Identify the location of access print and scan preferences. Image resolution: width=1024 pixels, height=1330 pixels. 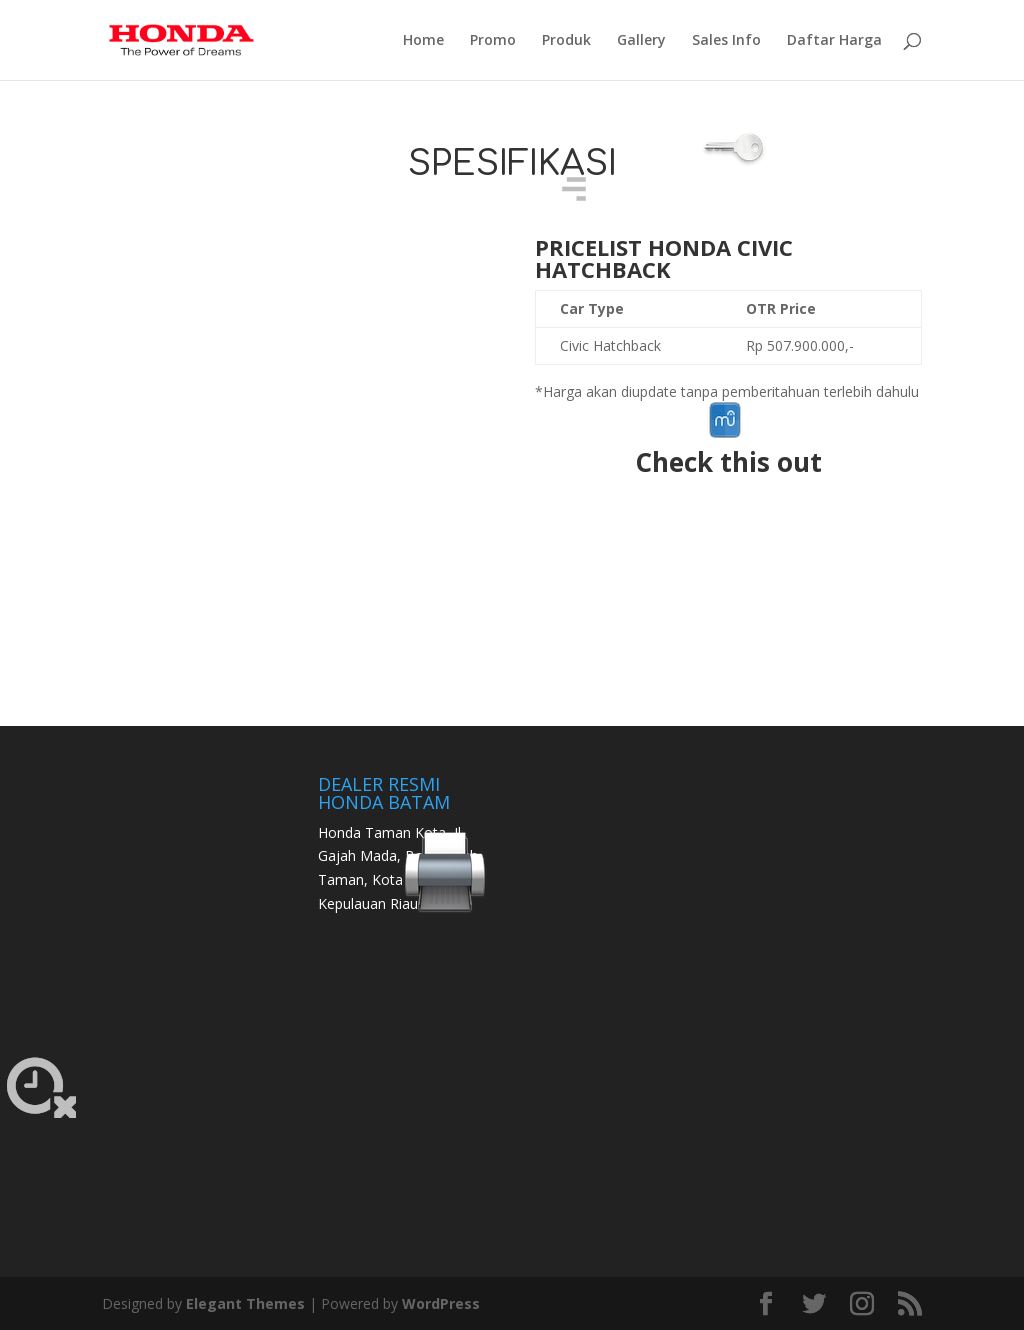
(445, 872).